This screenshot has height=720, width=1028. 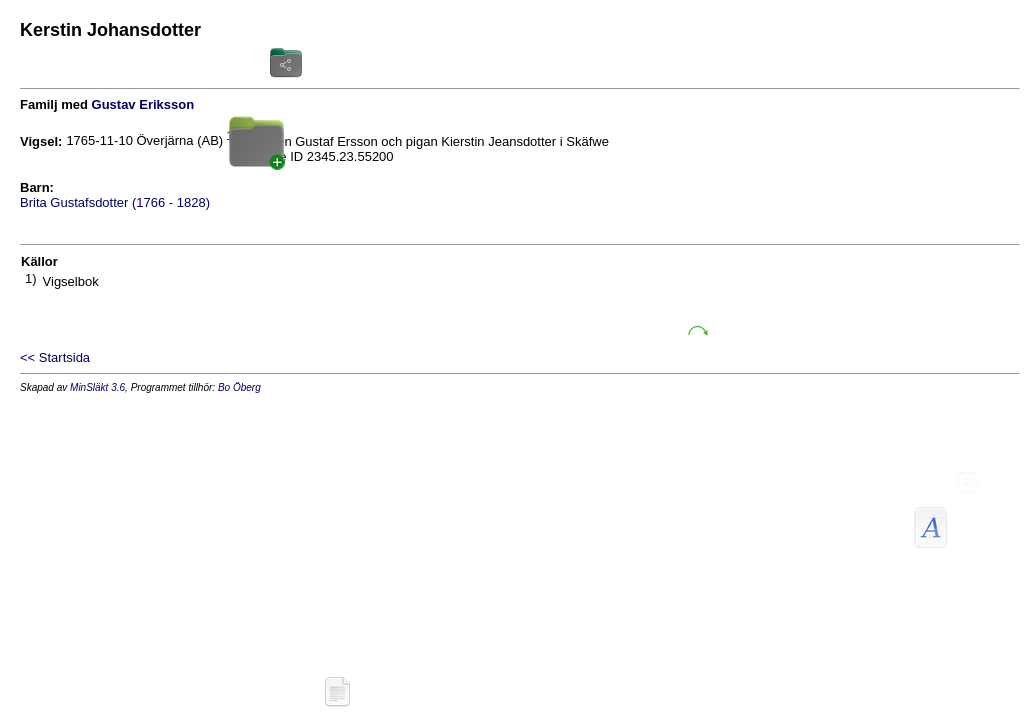 I want to click on redo the last undone action, so click(x=697, y=330).